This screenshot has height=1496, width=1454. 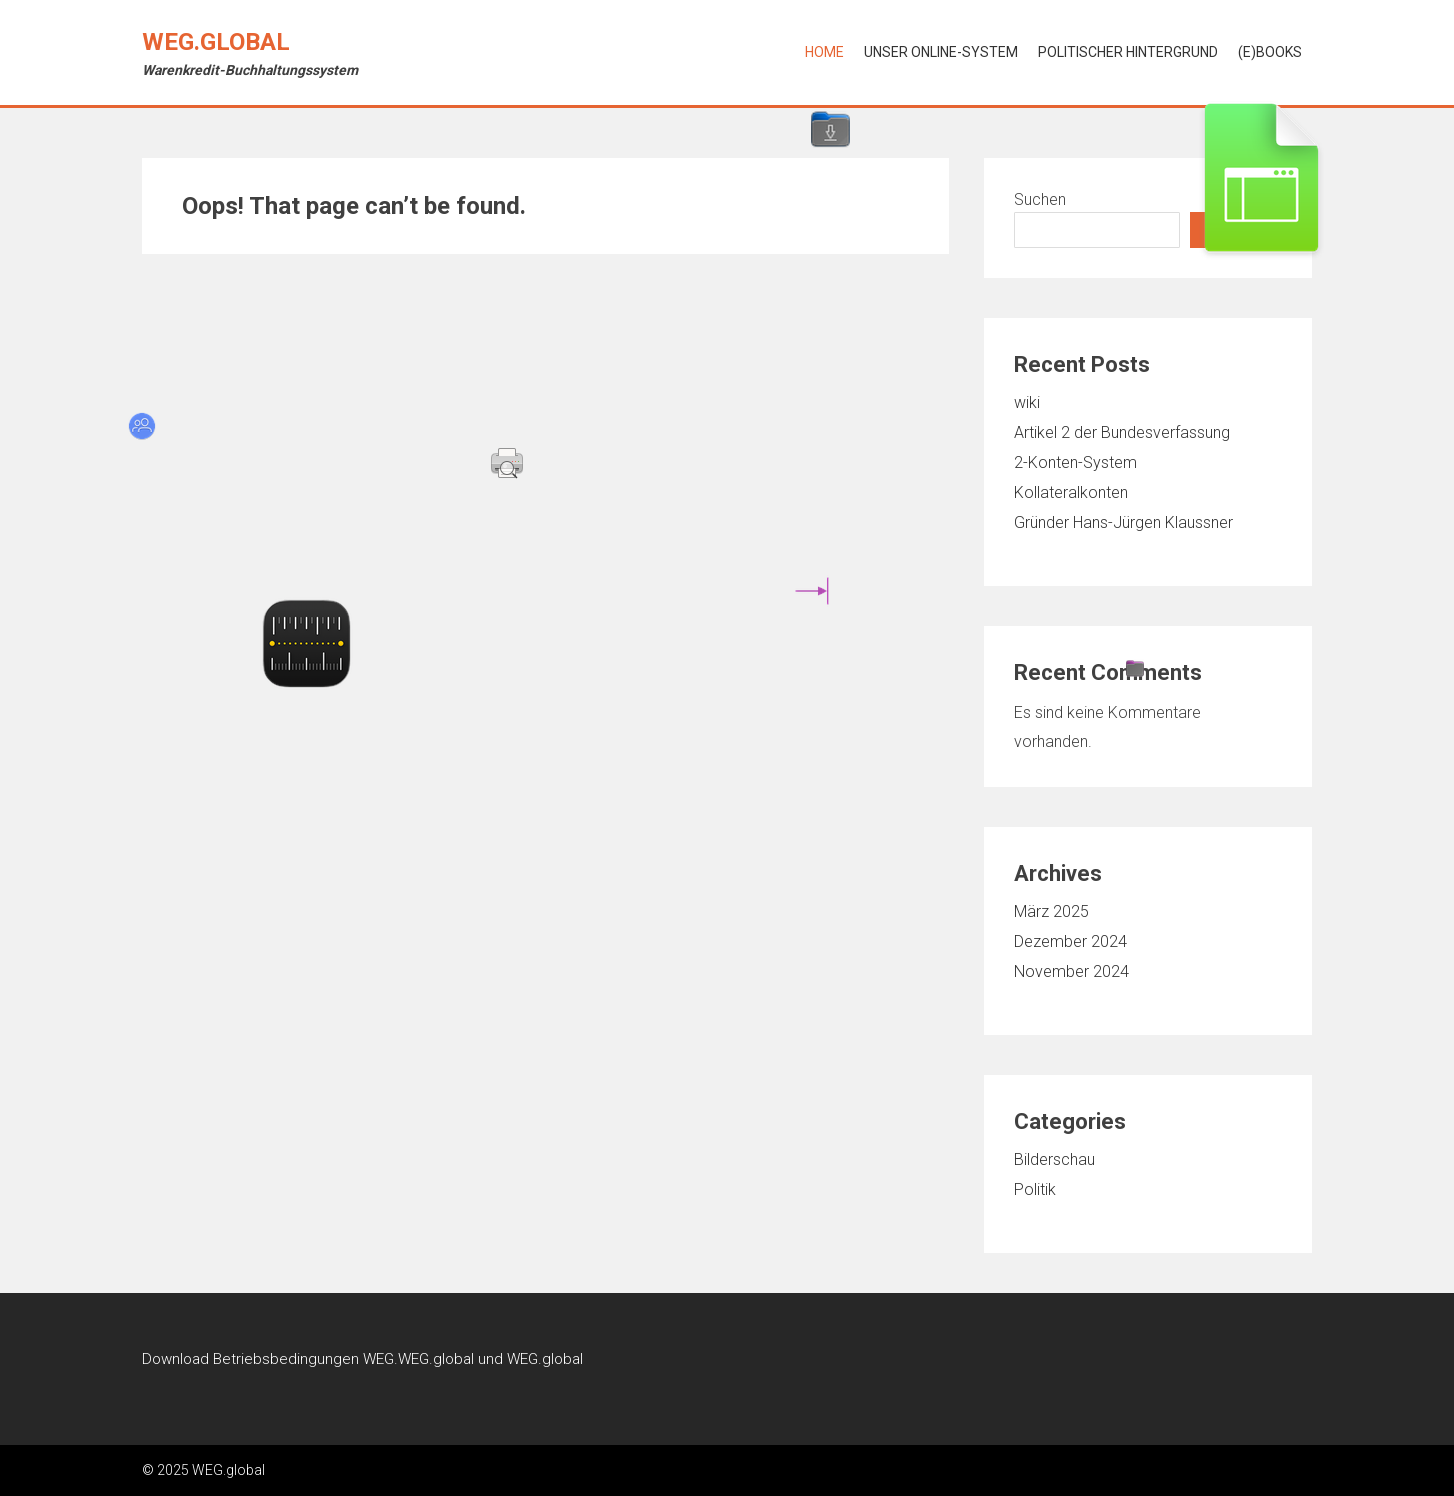 What do you see at coordinates (1261, 180) in the screenshot?
I see `a QML source code file` at bounding box center [1261, 180].